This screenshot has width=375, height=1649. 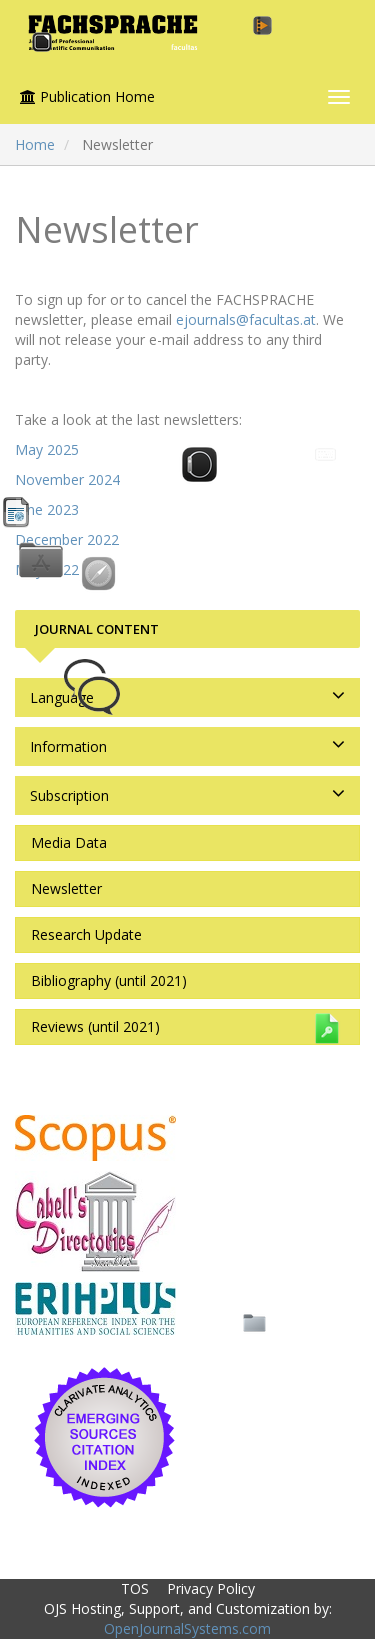 I want to click on open blackmagic raw player app, so click(x=262, y=25).